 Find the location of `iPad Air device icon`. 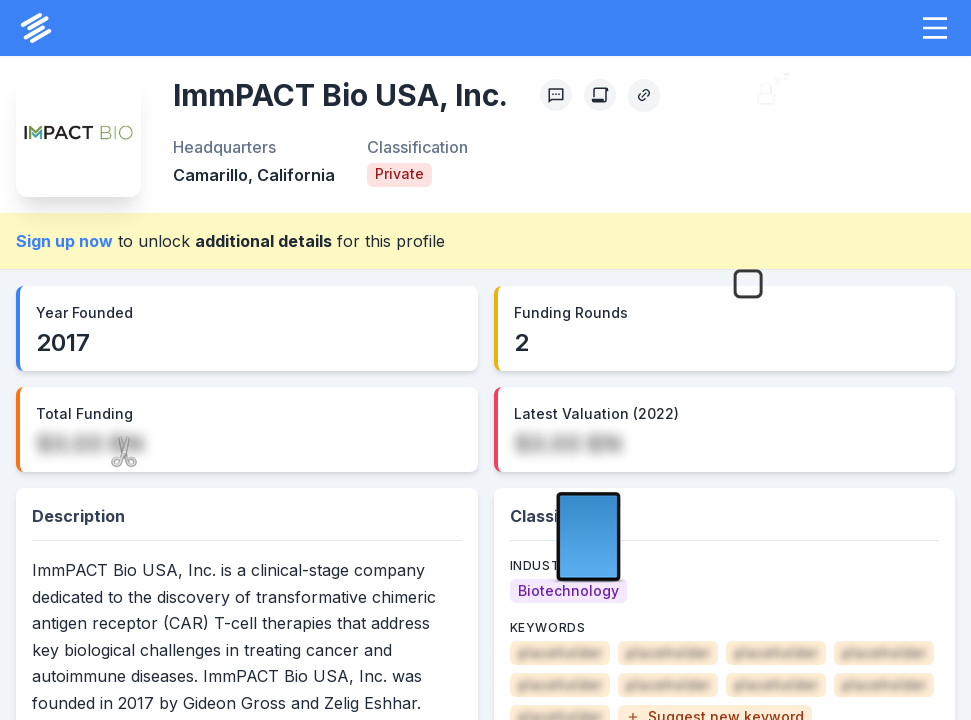

iPad Air device icon is located at coordinates (588, 537).